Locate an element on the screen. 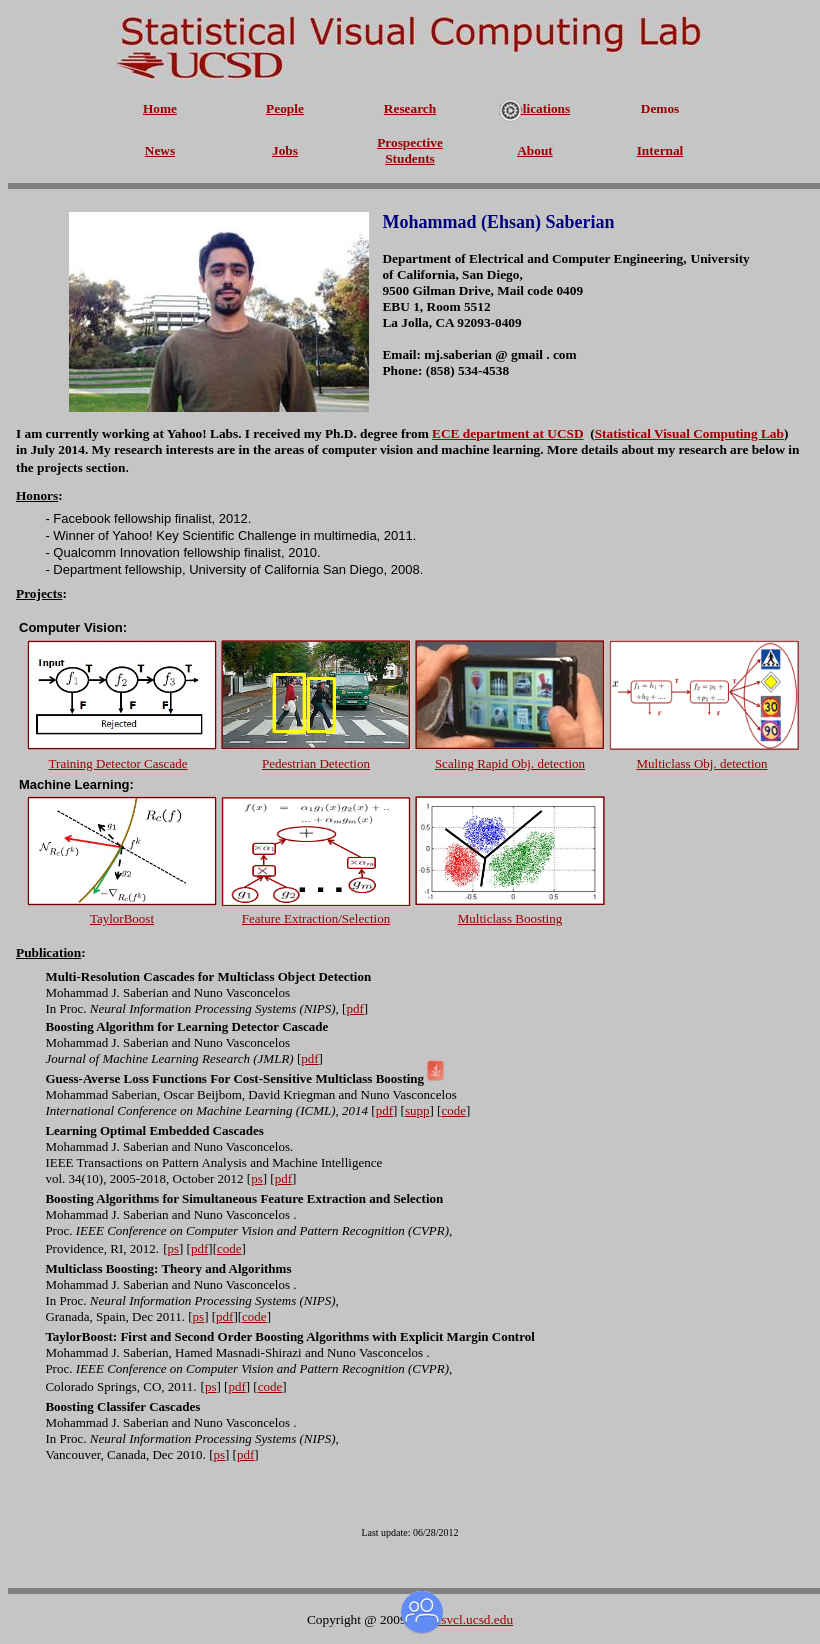 The width and height of the screenshot is (820, 1644). switch between user accounts is located at coordinates (422, 1612).